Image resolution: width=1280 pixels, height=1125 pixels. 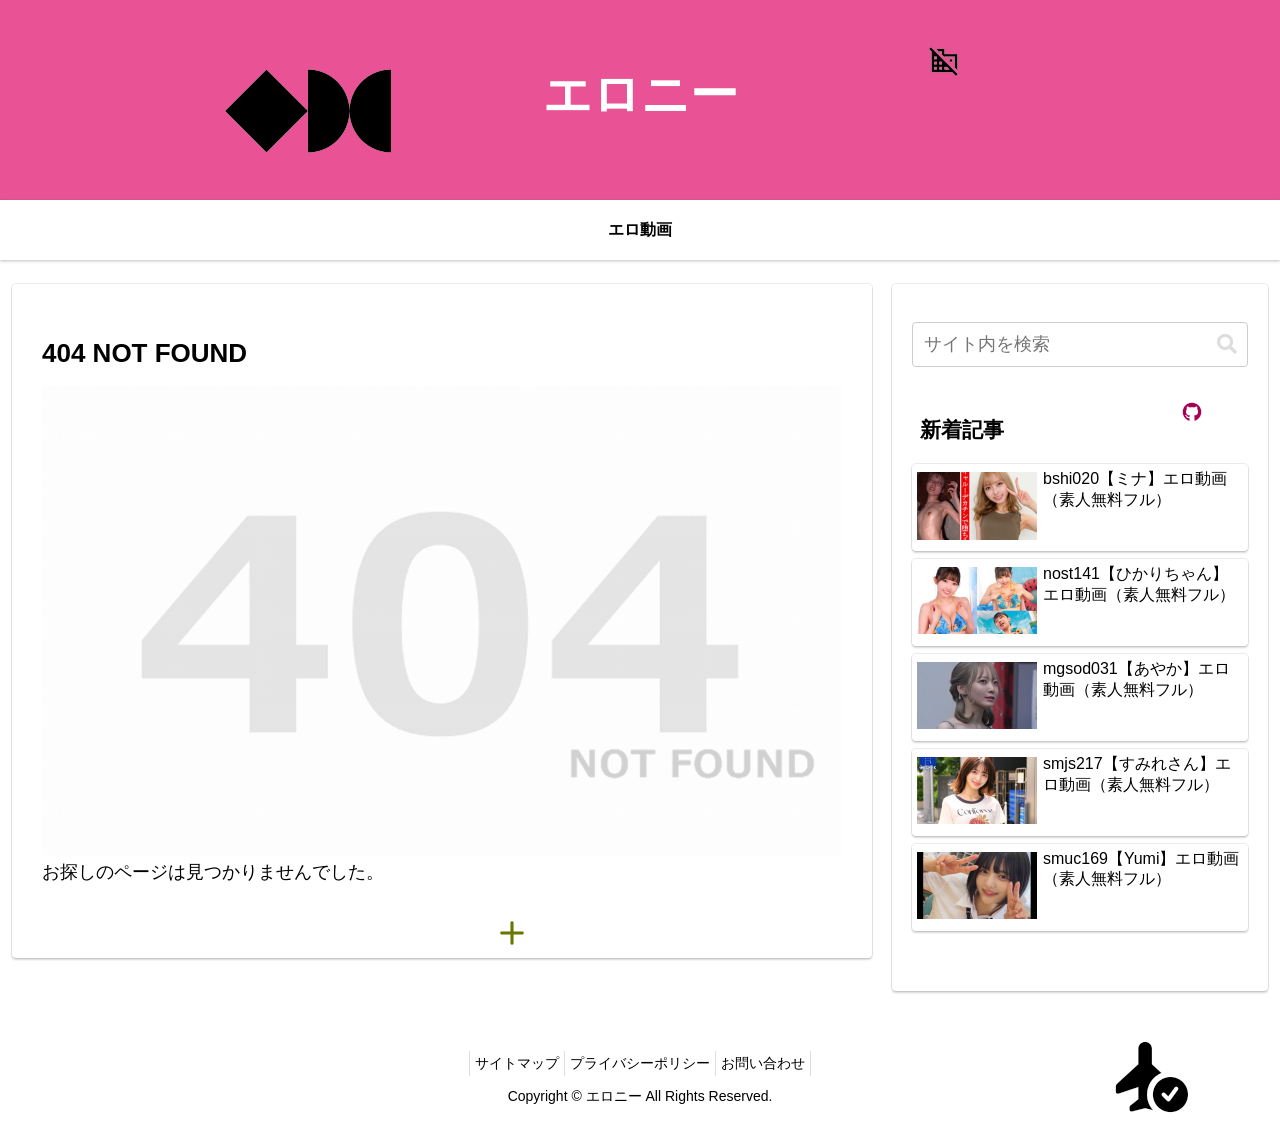 What do you see at coordinates (308, 111) in the screenshot?
I see `42 school / 42 group logo` at bounding box center [308, 111].